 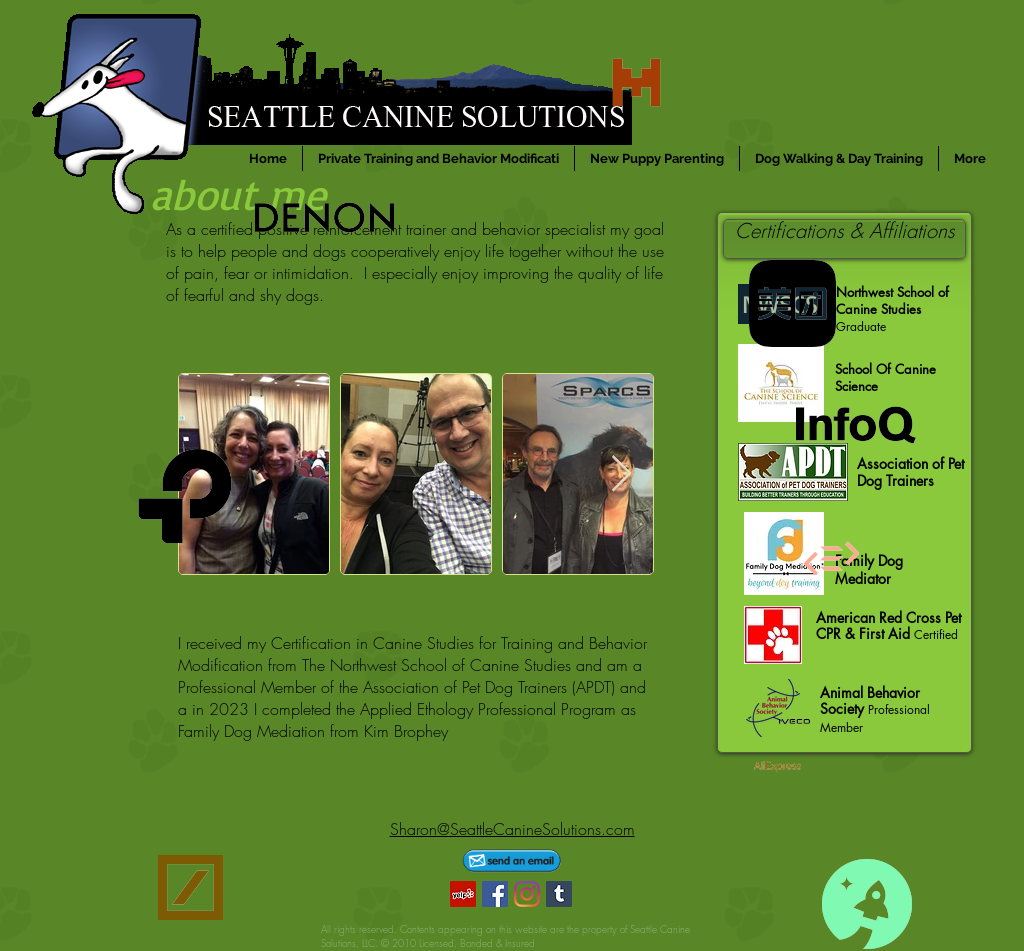 What do you see at coordinates (831, 558) in the screenshot?
I see `purescript programming language logo` at bounding box center [831, 558].